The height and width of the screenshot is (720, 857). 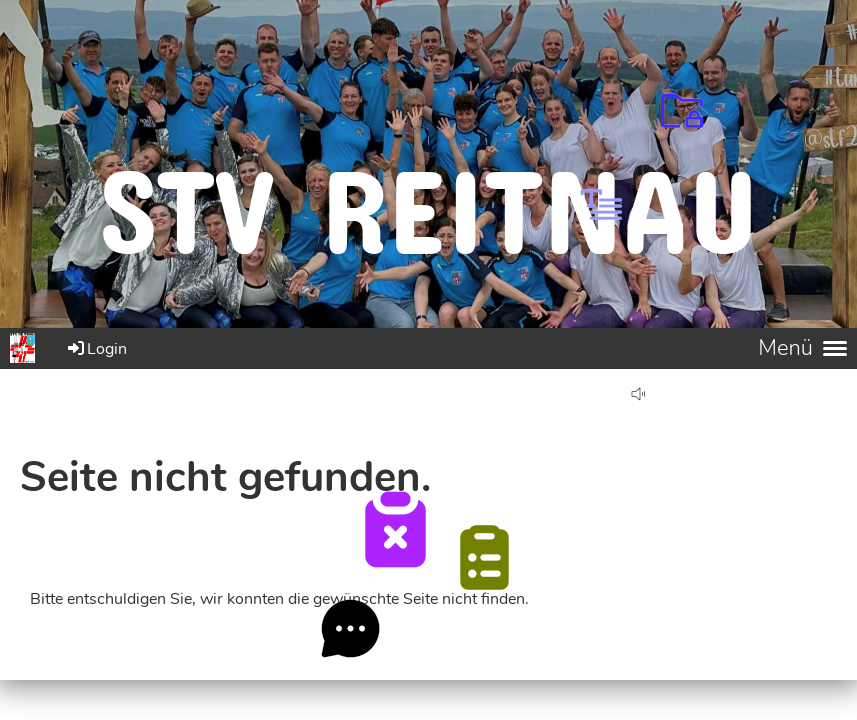 What do you see at coordinates (600, 204) in the screenshot?
I see `read articles from the new york times` at bounding box center [600, 204].